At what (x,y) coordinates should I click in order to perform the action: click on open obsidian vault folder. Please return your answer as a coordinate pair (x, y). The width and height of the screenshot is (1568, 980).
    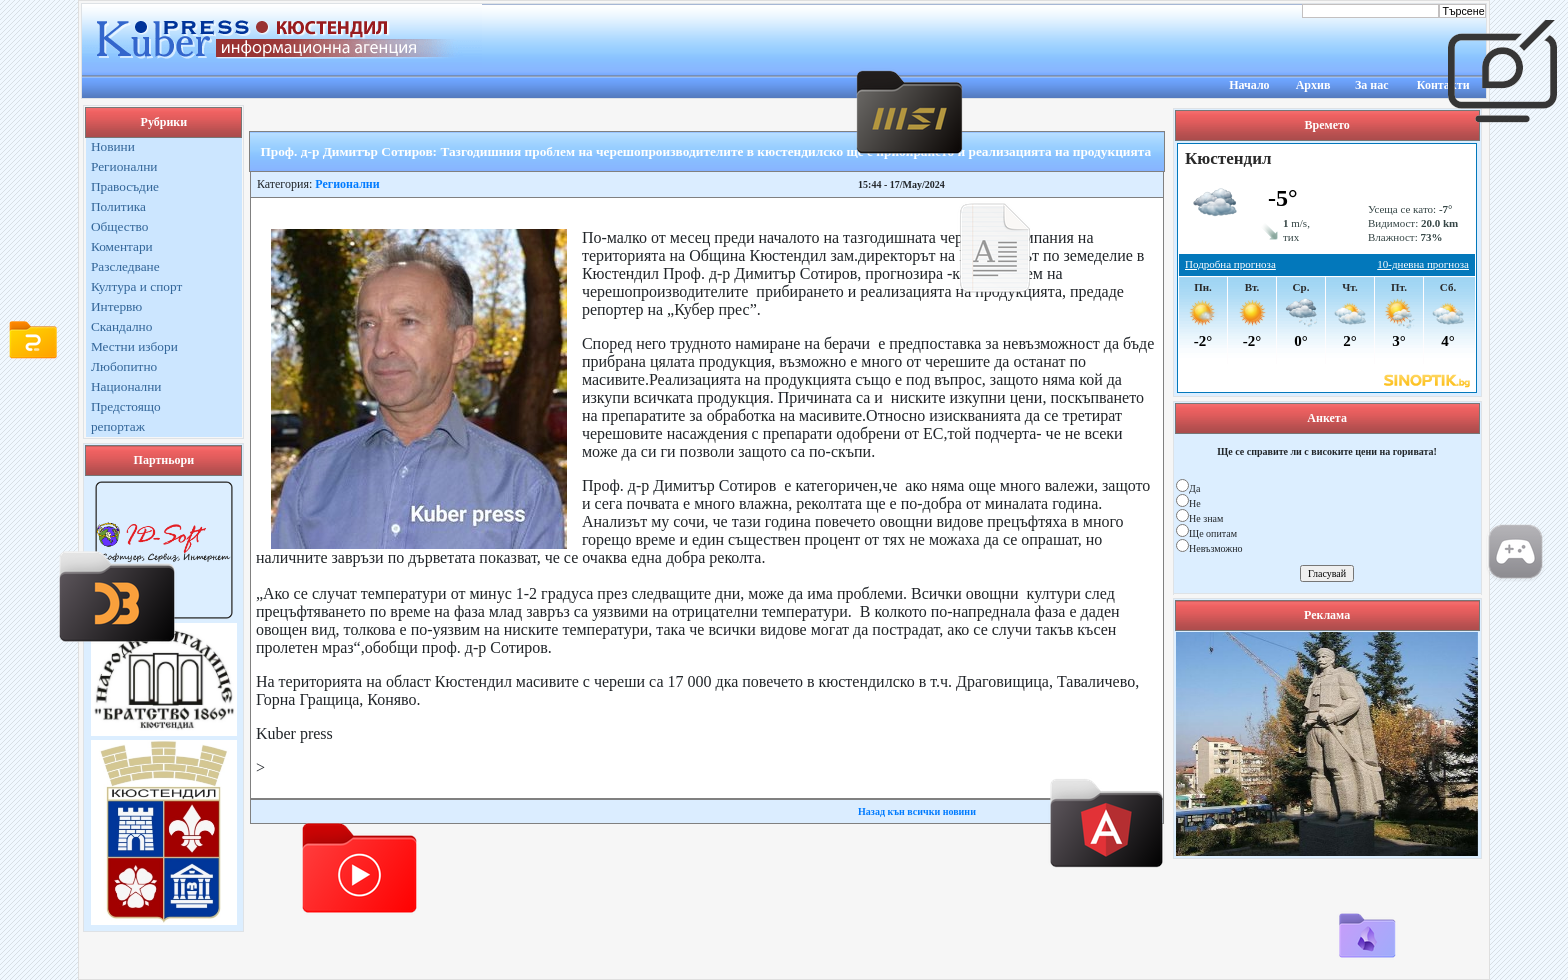
    Looking at the image, I should click on (1367, 937).